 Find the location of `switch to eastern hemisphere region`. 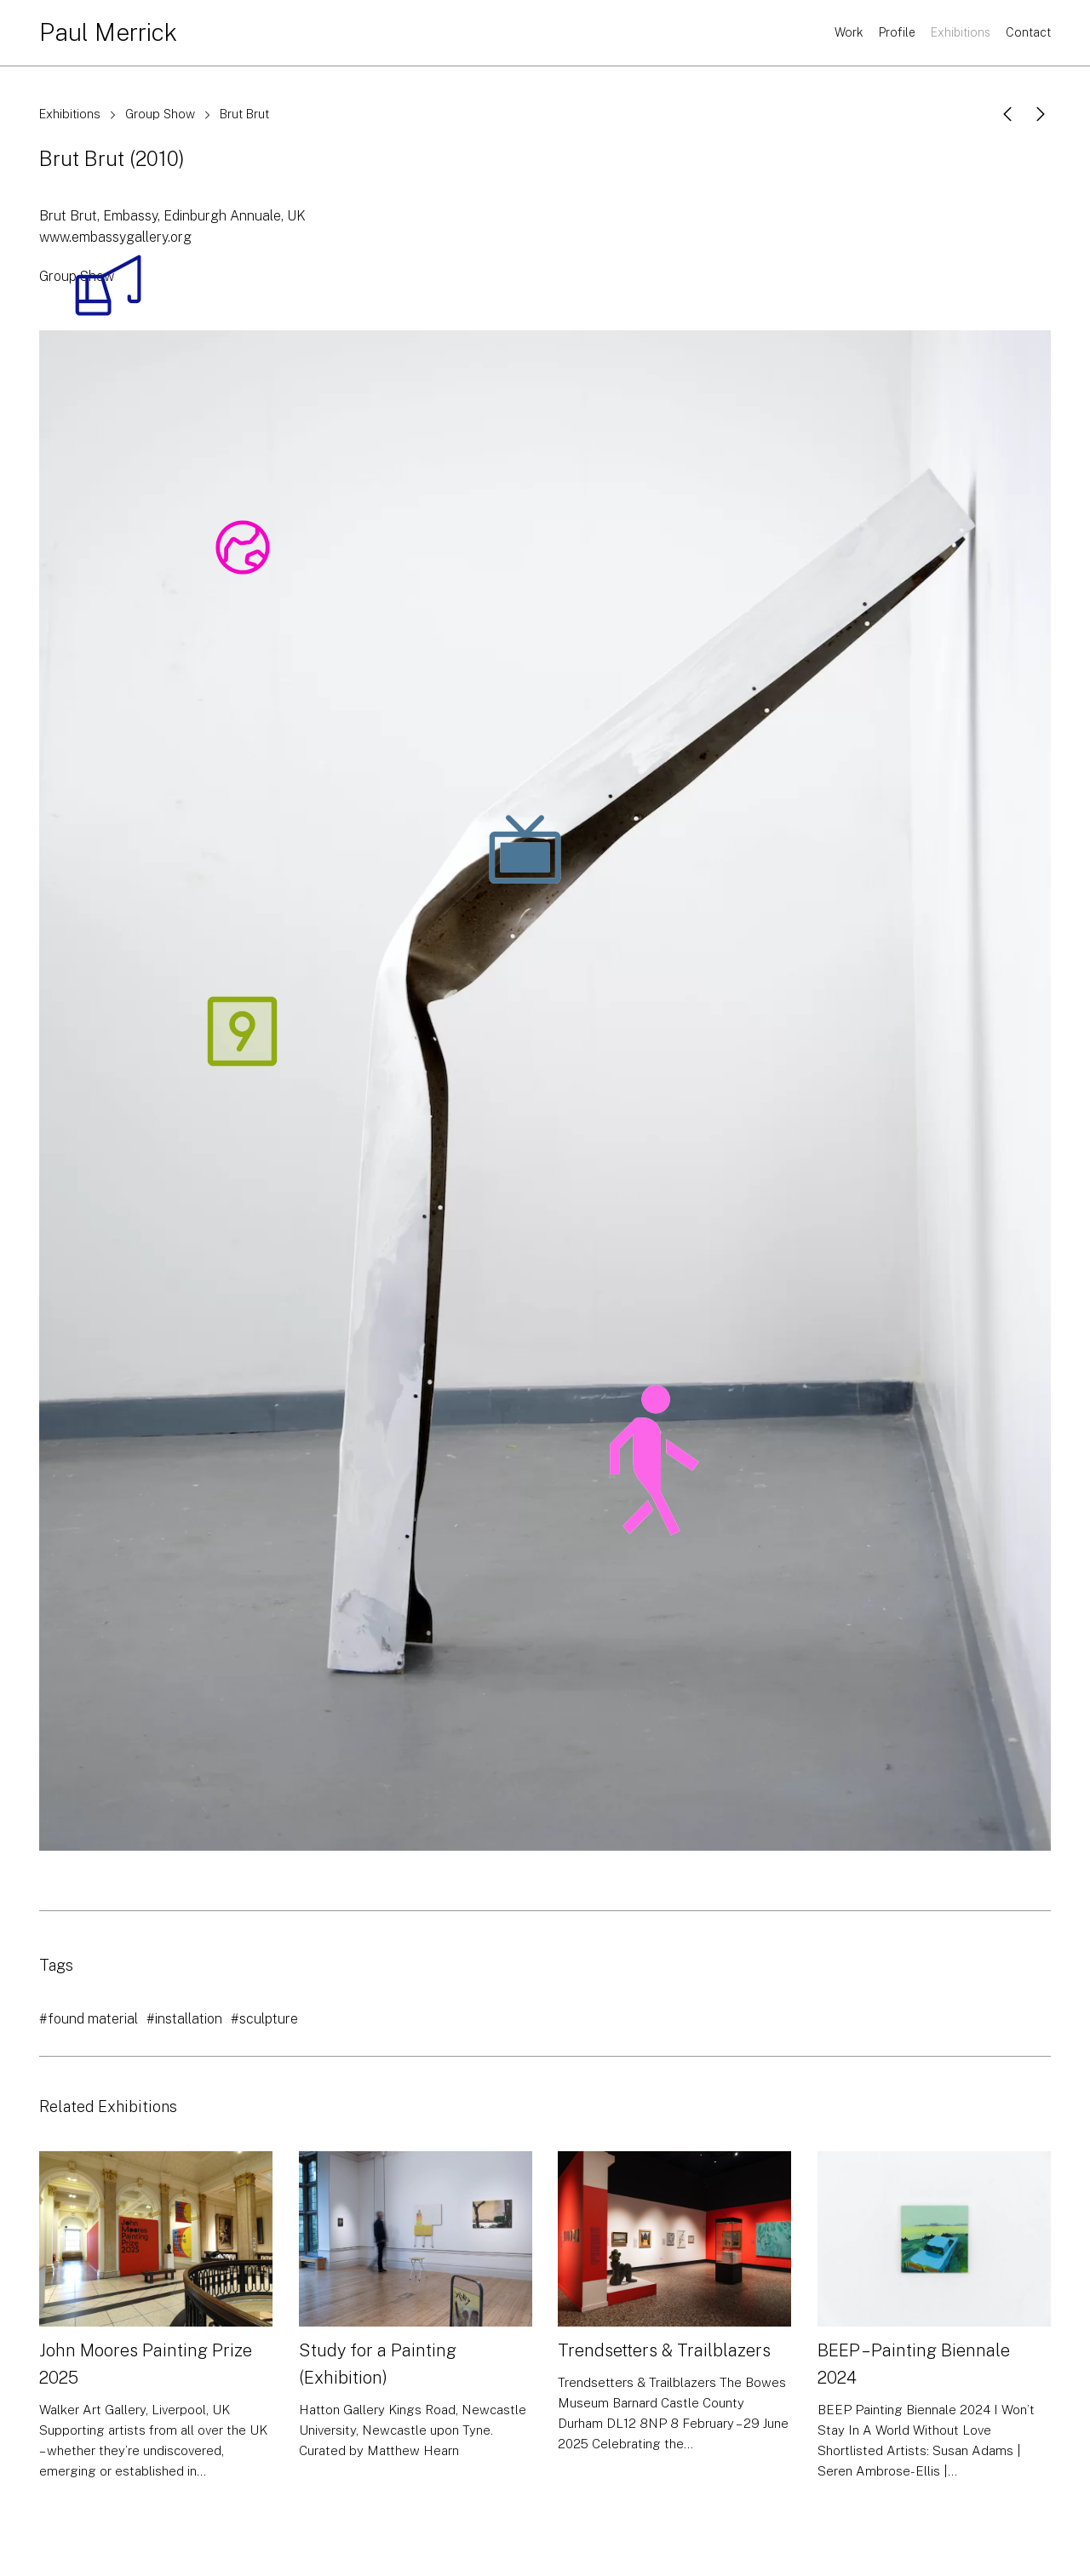

switch to eastern hemisphere region is located at coordinates (243, 547).